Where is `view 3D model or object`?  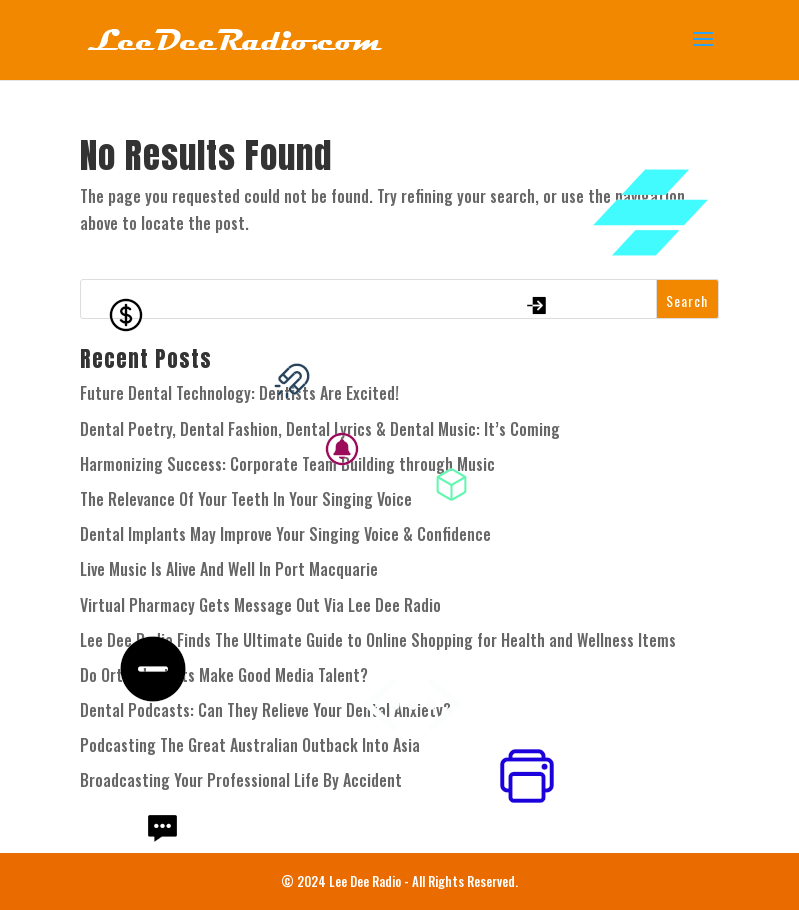
view 3D model or object is located at coordinates (451, 484).